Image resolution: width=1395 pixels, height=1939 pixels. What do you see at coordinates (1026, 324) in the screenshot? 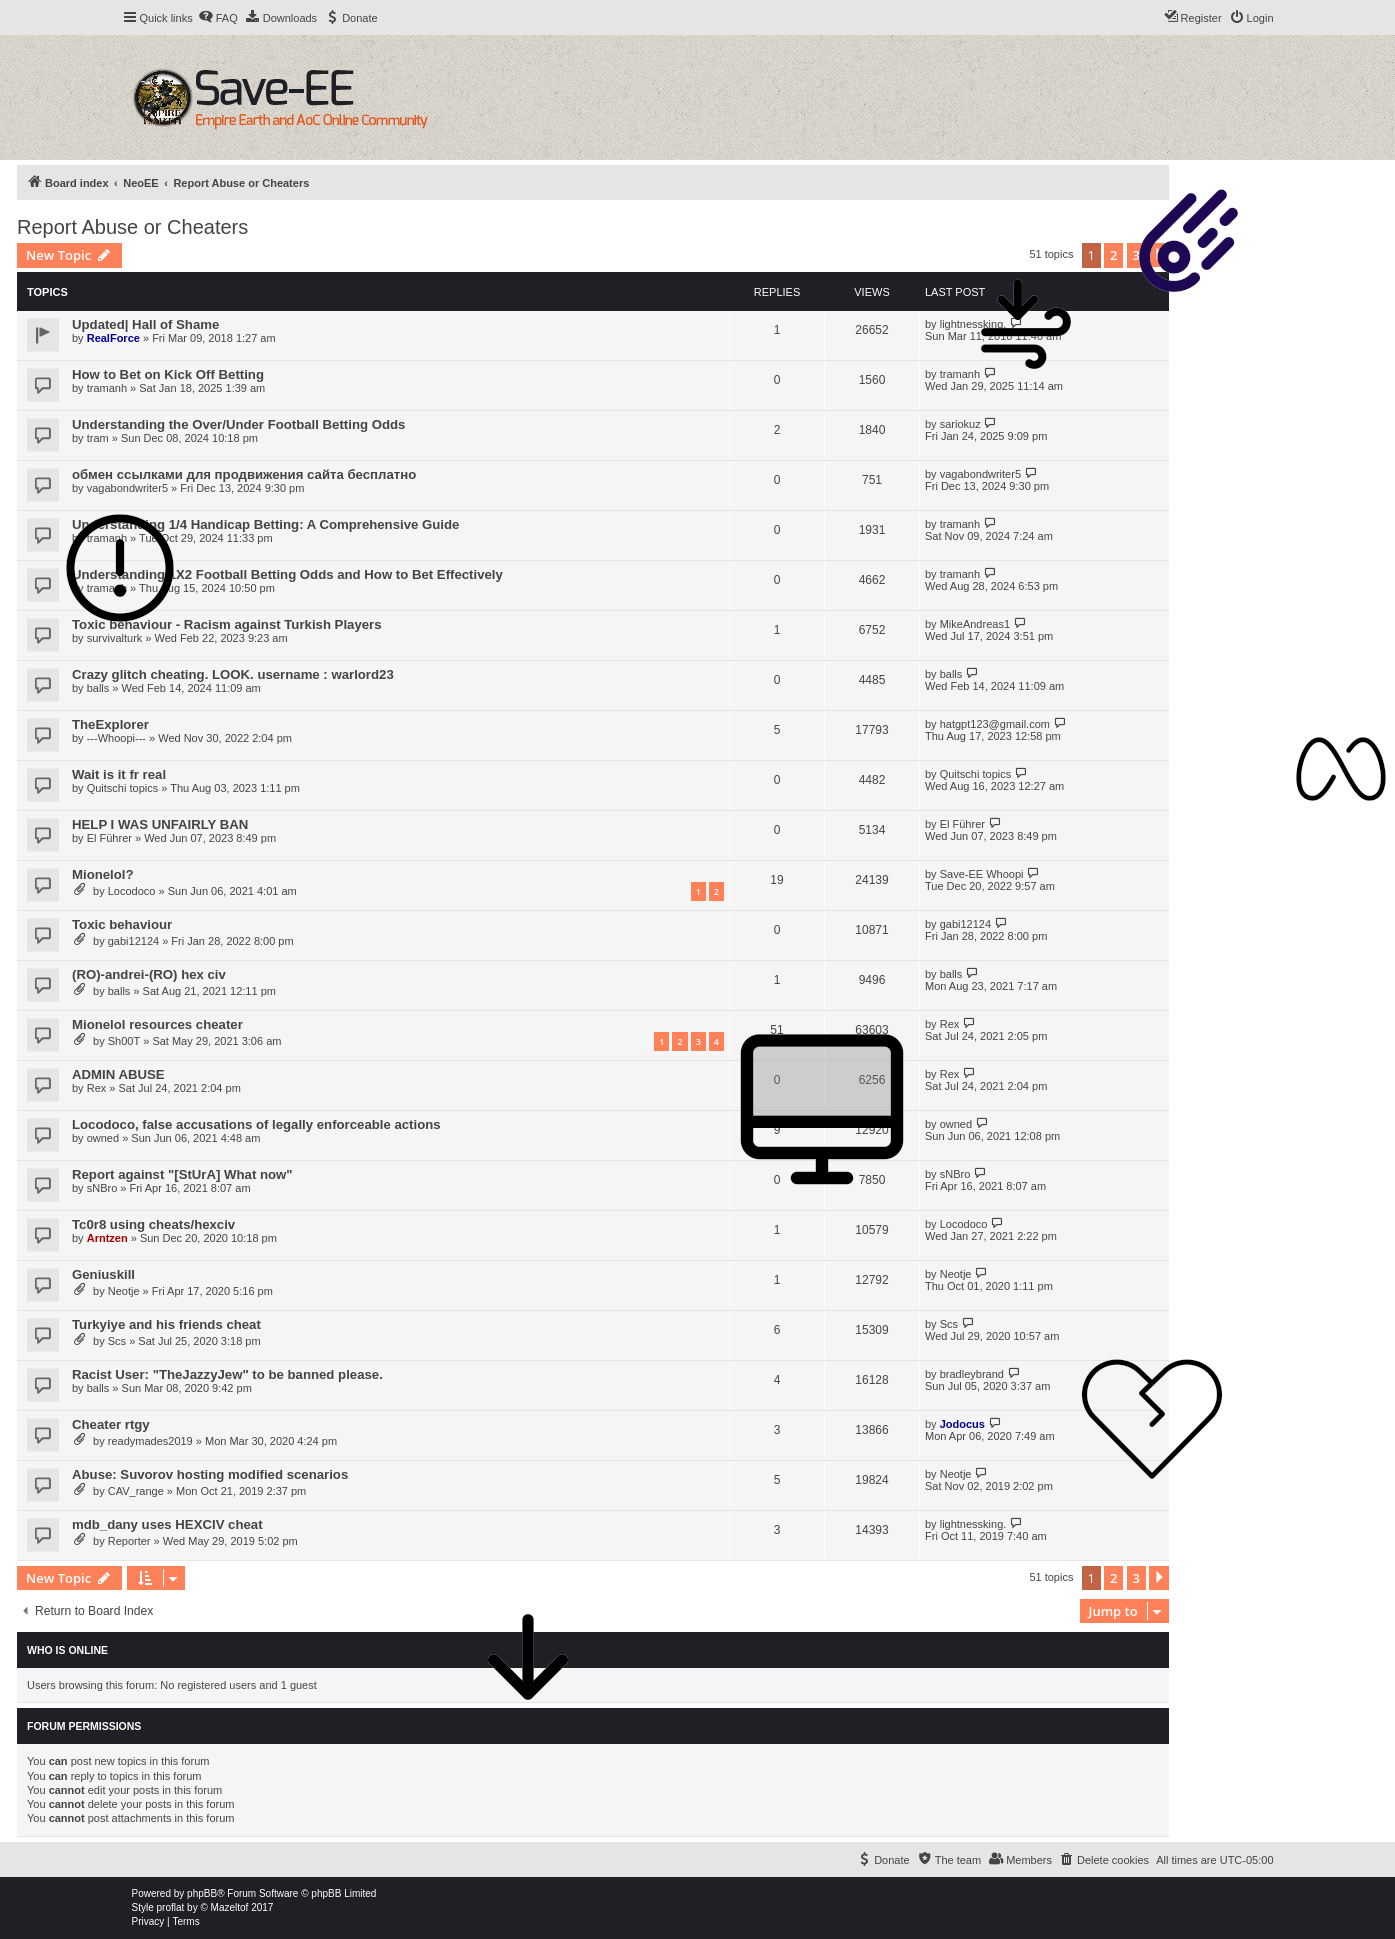
I see `indicates wind direction moving downward` at bounding box center [1026, 324].